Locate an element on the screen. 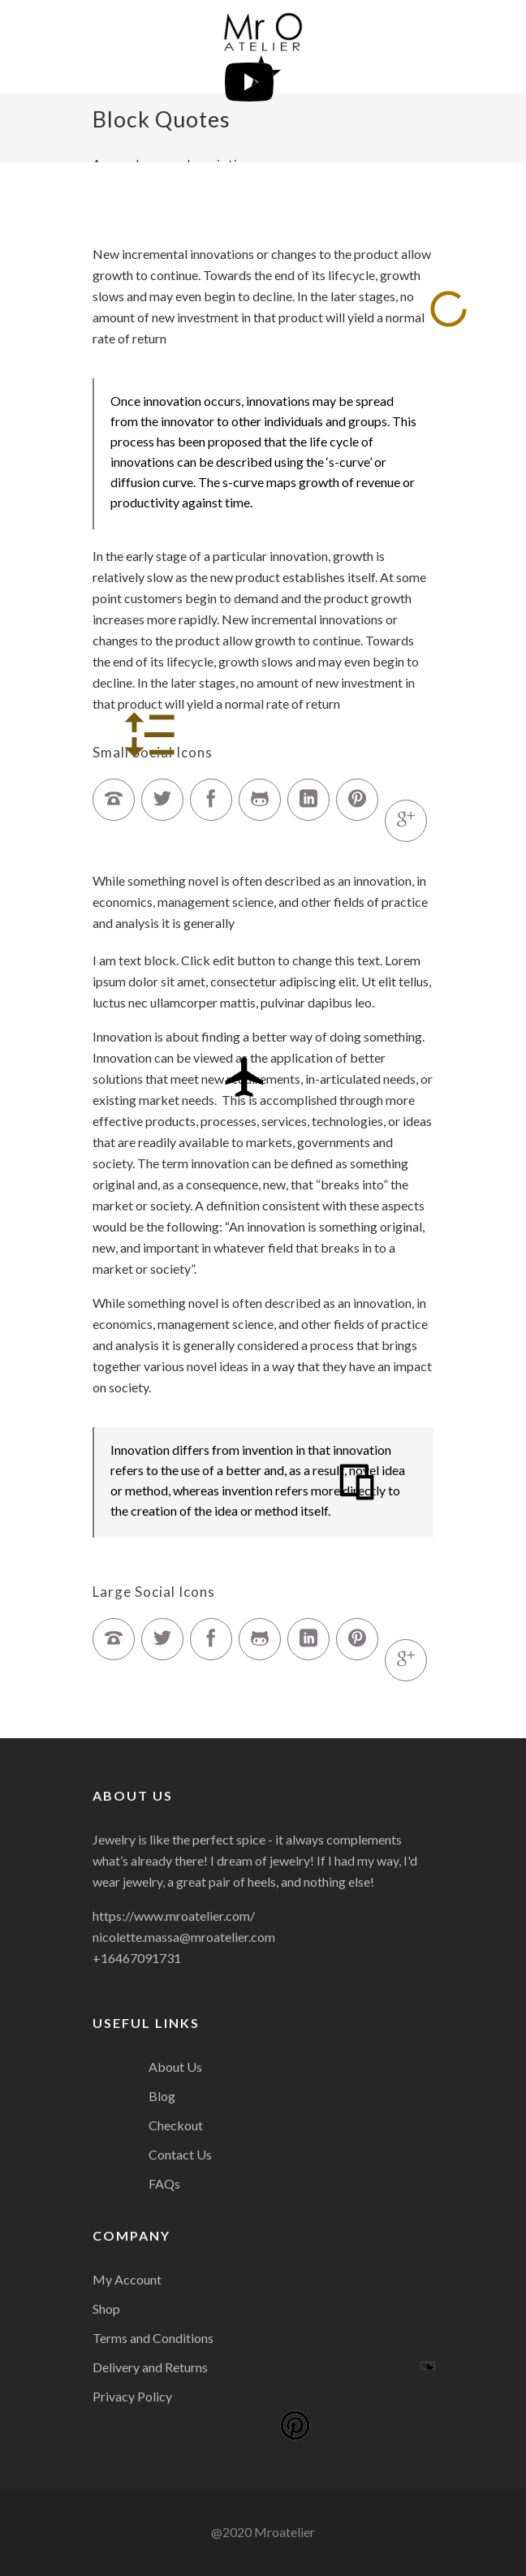 Image resolution: width=526 pixels, height=2576 pixels. indicates content is loading is located at coordinates (448, 309).